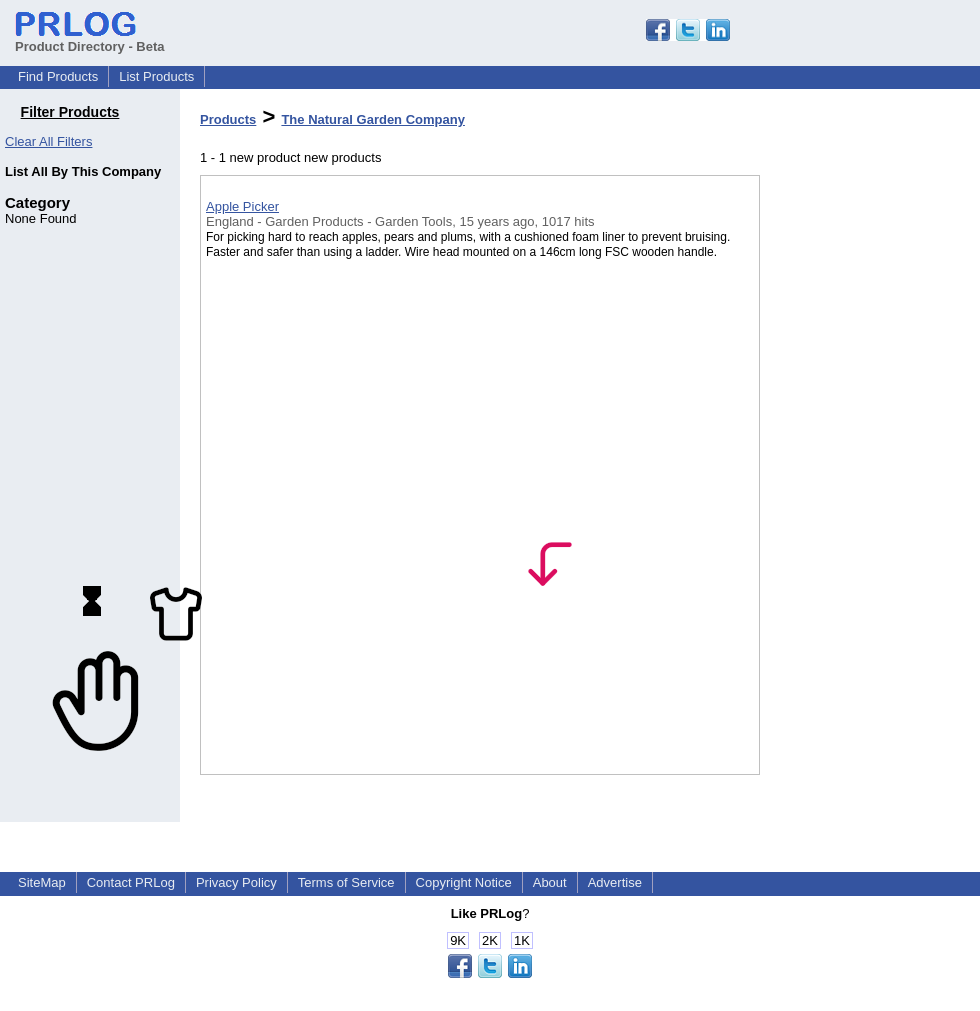  I want to click on indicates a process is in progress or loading, so click(92, 601).